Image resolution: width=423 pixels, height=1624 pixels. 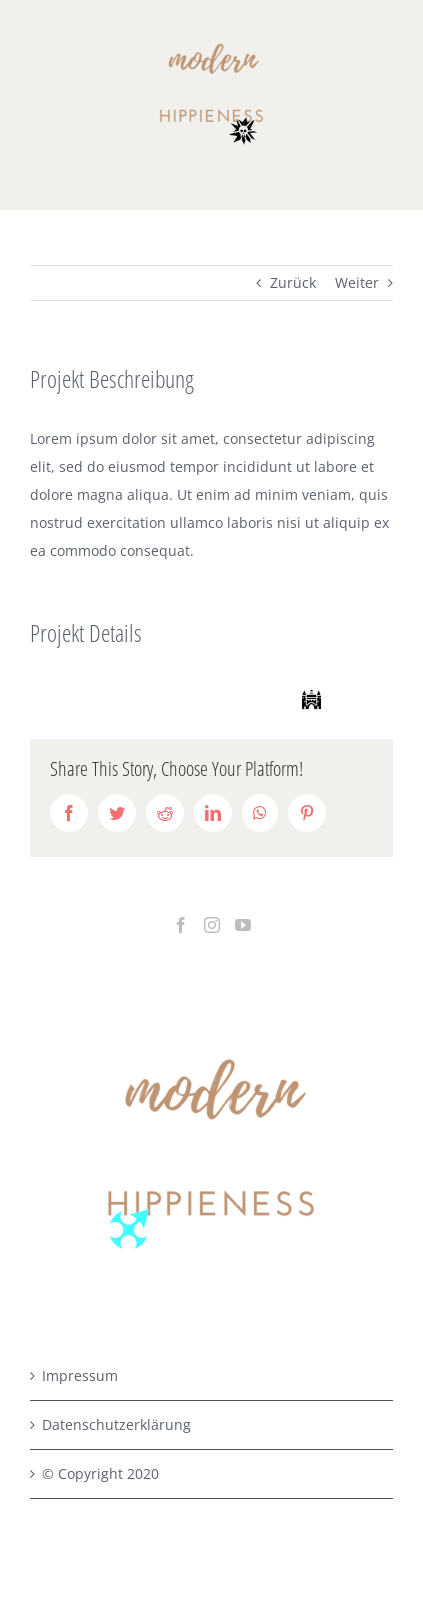 What do you see at coordinates (311, 699) in the screenshot?
I see `enter the castle or fortress level` at bounding box center [311, 699].